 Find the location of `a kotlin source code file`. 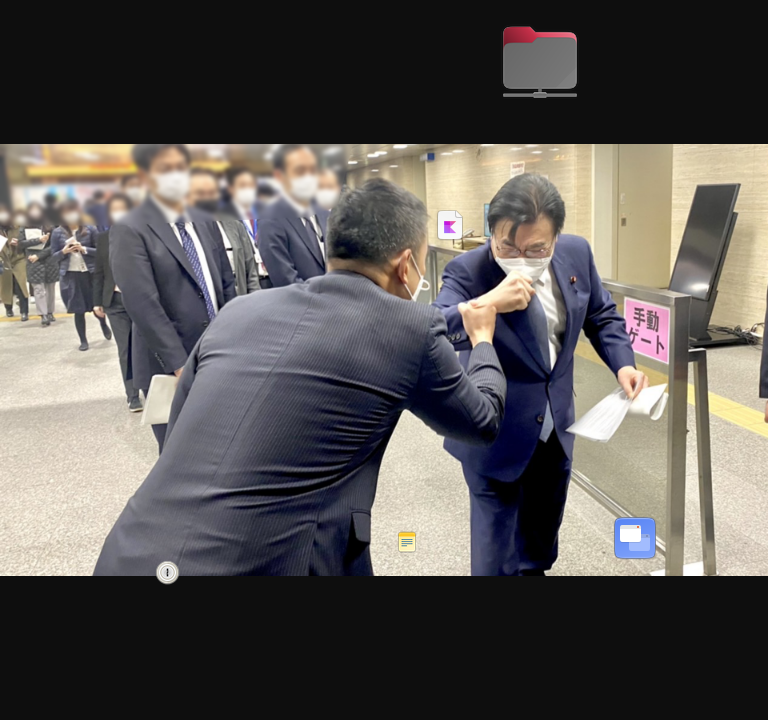

a kotlin source code file is located at coordinates (450, 225).